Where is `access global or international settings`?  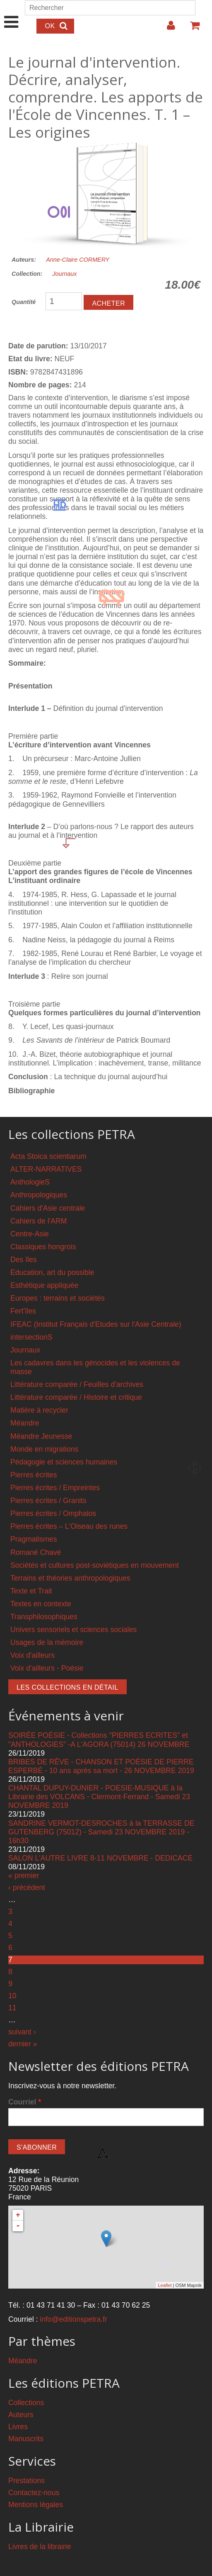 access global or international settings is located at coordinates (165, 2266).